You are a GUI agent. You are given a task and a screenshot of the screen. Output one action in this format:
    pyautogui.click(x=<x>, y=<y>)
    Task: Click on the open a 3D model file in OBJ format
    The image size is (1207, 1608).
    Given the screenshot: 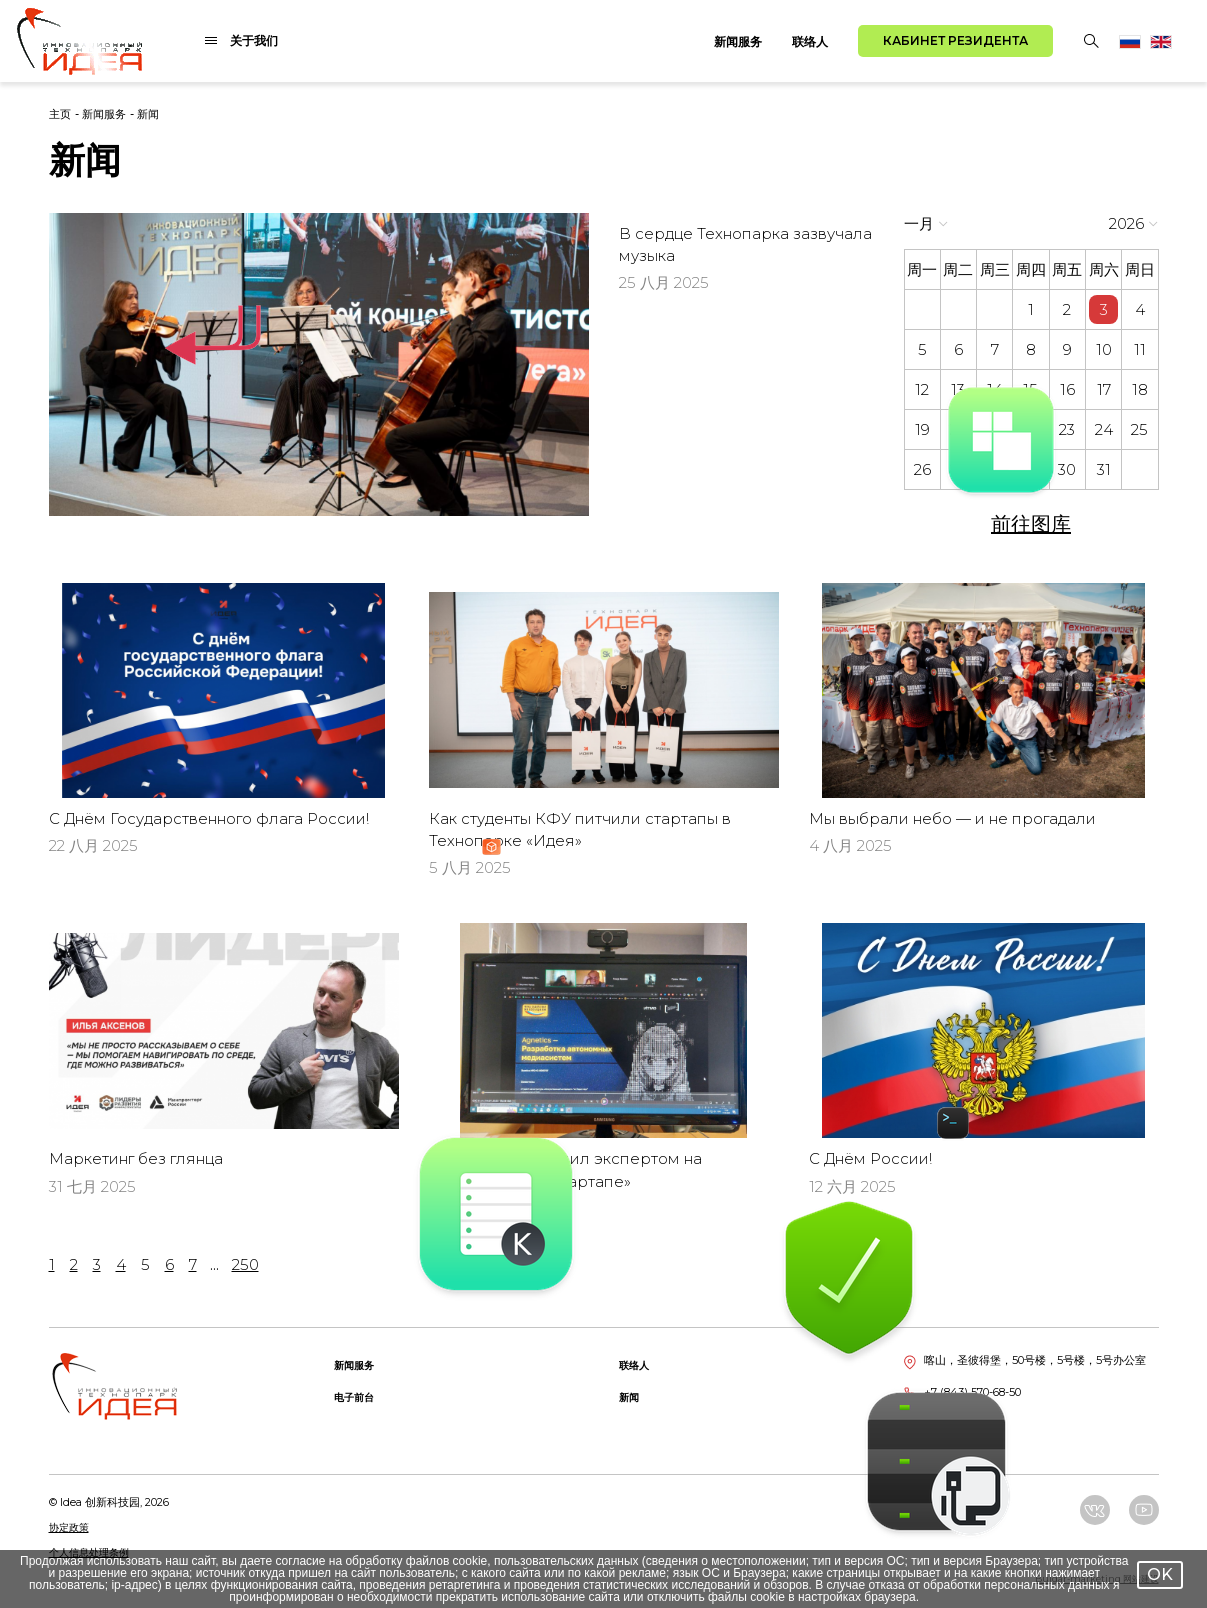 What is the action you would take?
    pyautogui.click(x=491, y=846)
    